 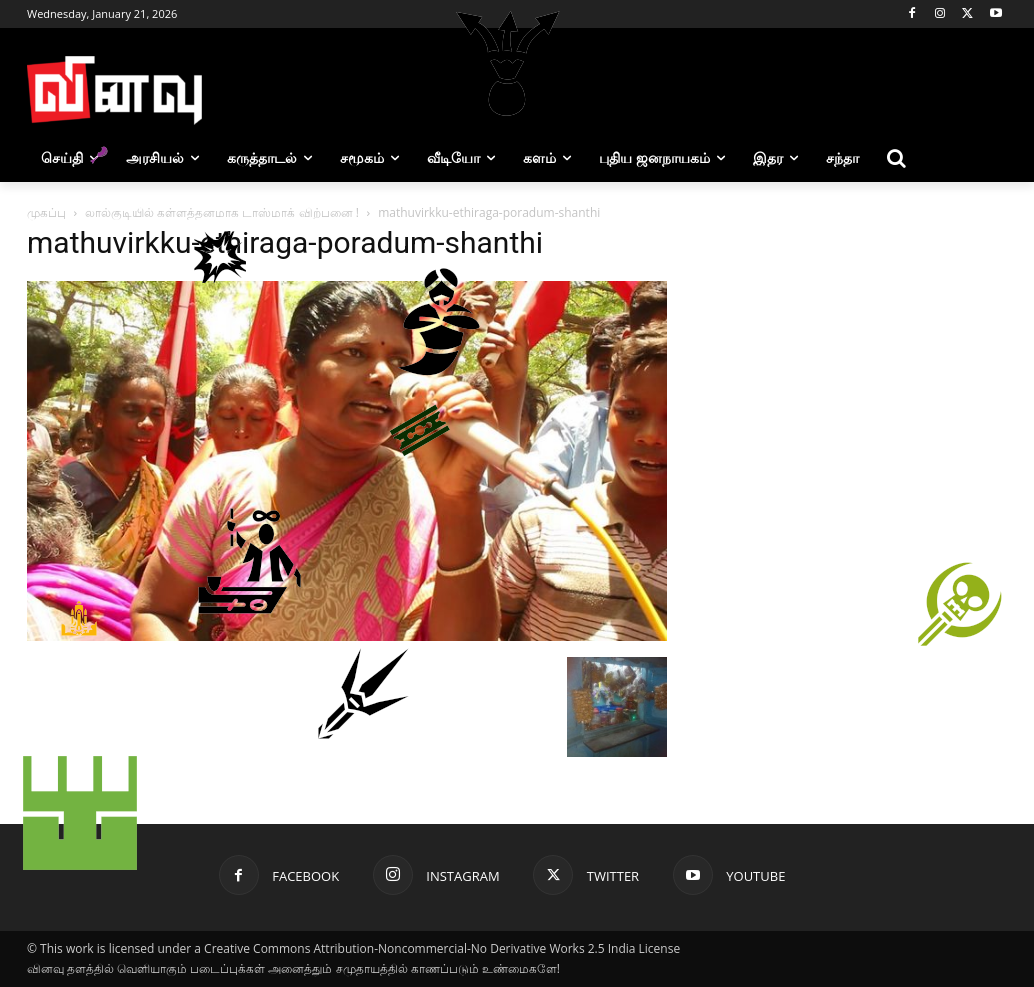 What do you see at coordinates (508, 63) in the screenshot?
I see `track your expenses` at bounding box center [508, 63].